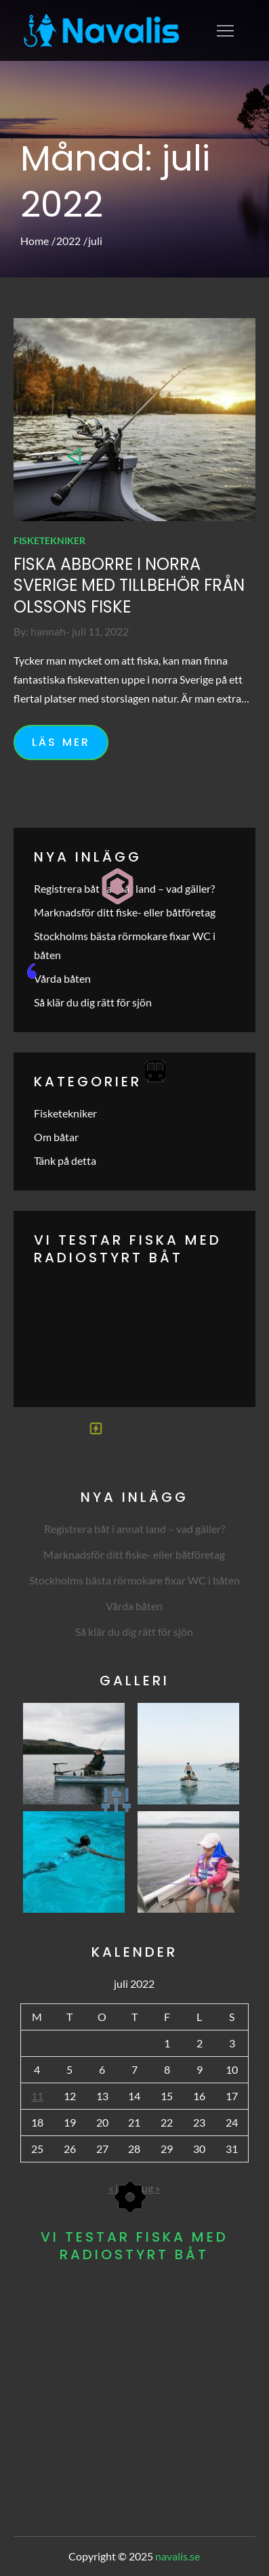  I want to click on locate nearby AED (automated external defibrillator), so click(96, 1428).